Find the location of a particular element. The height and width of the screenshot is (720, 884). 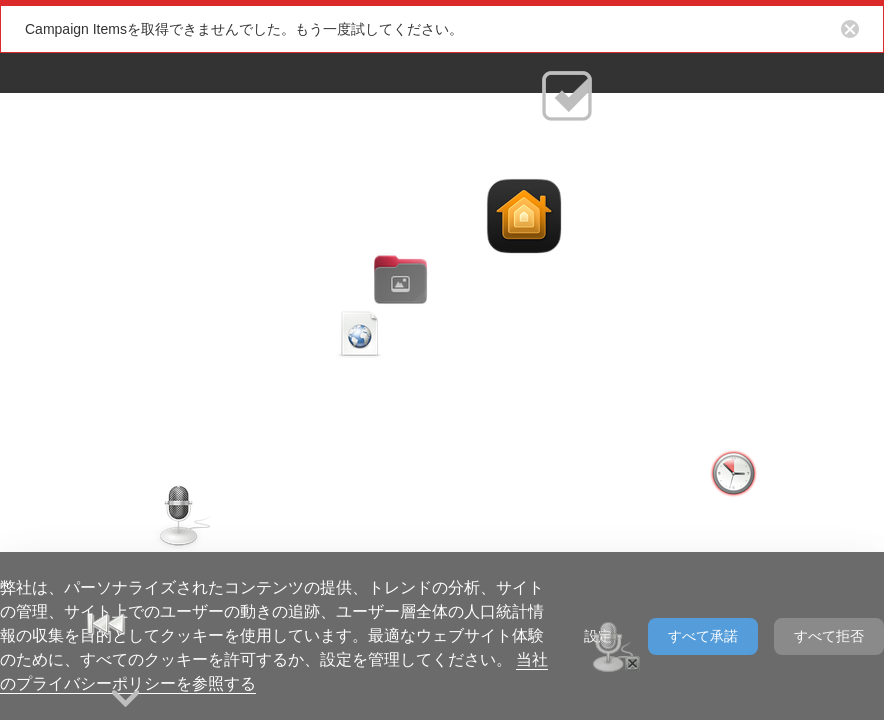

an HTML or web page file is located at coordinates (360, 333).